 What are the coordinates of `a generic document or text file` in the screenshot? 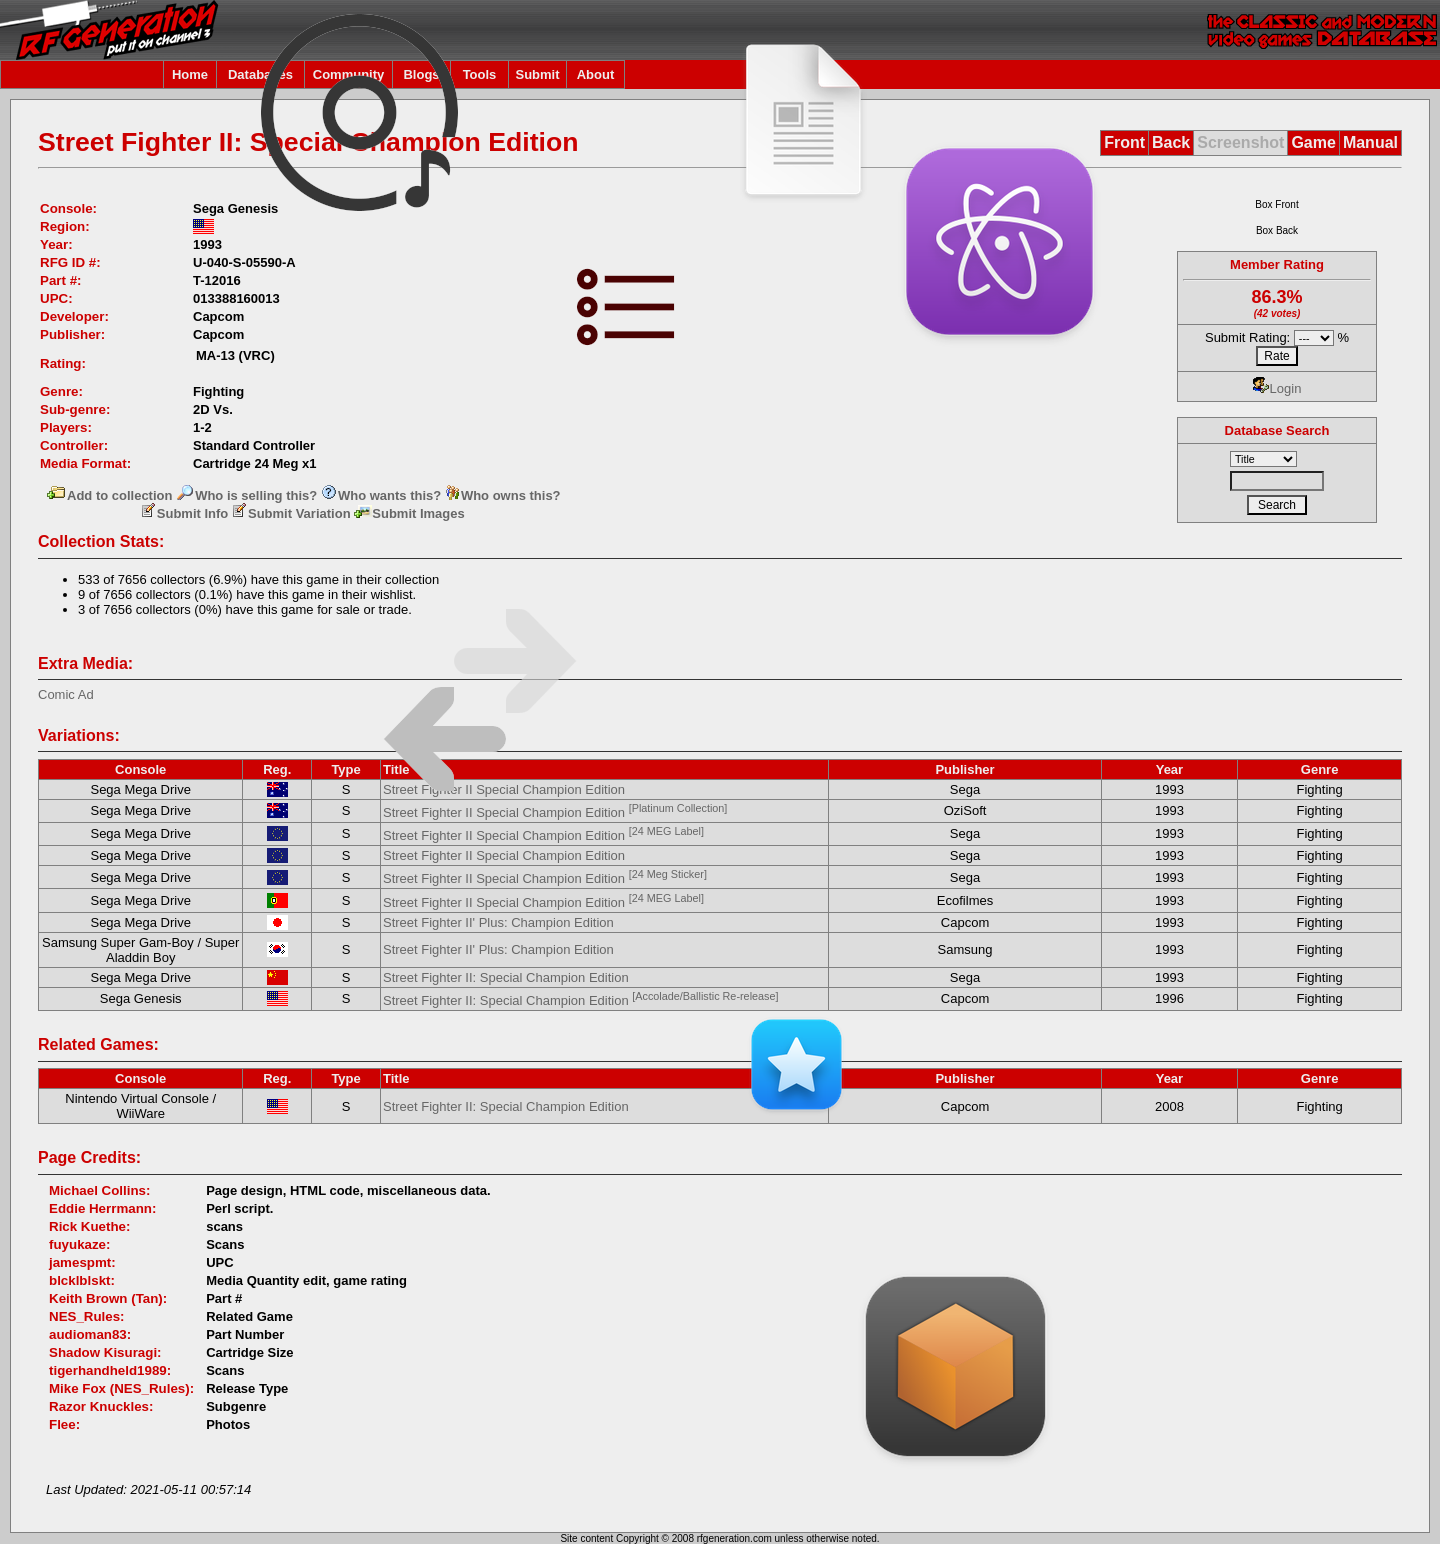 It's located at (803, 122).